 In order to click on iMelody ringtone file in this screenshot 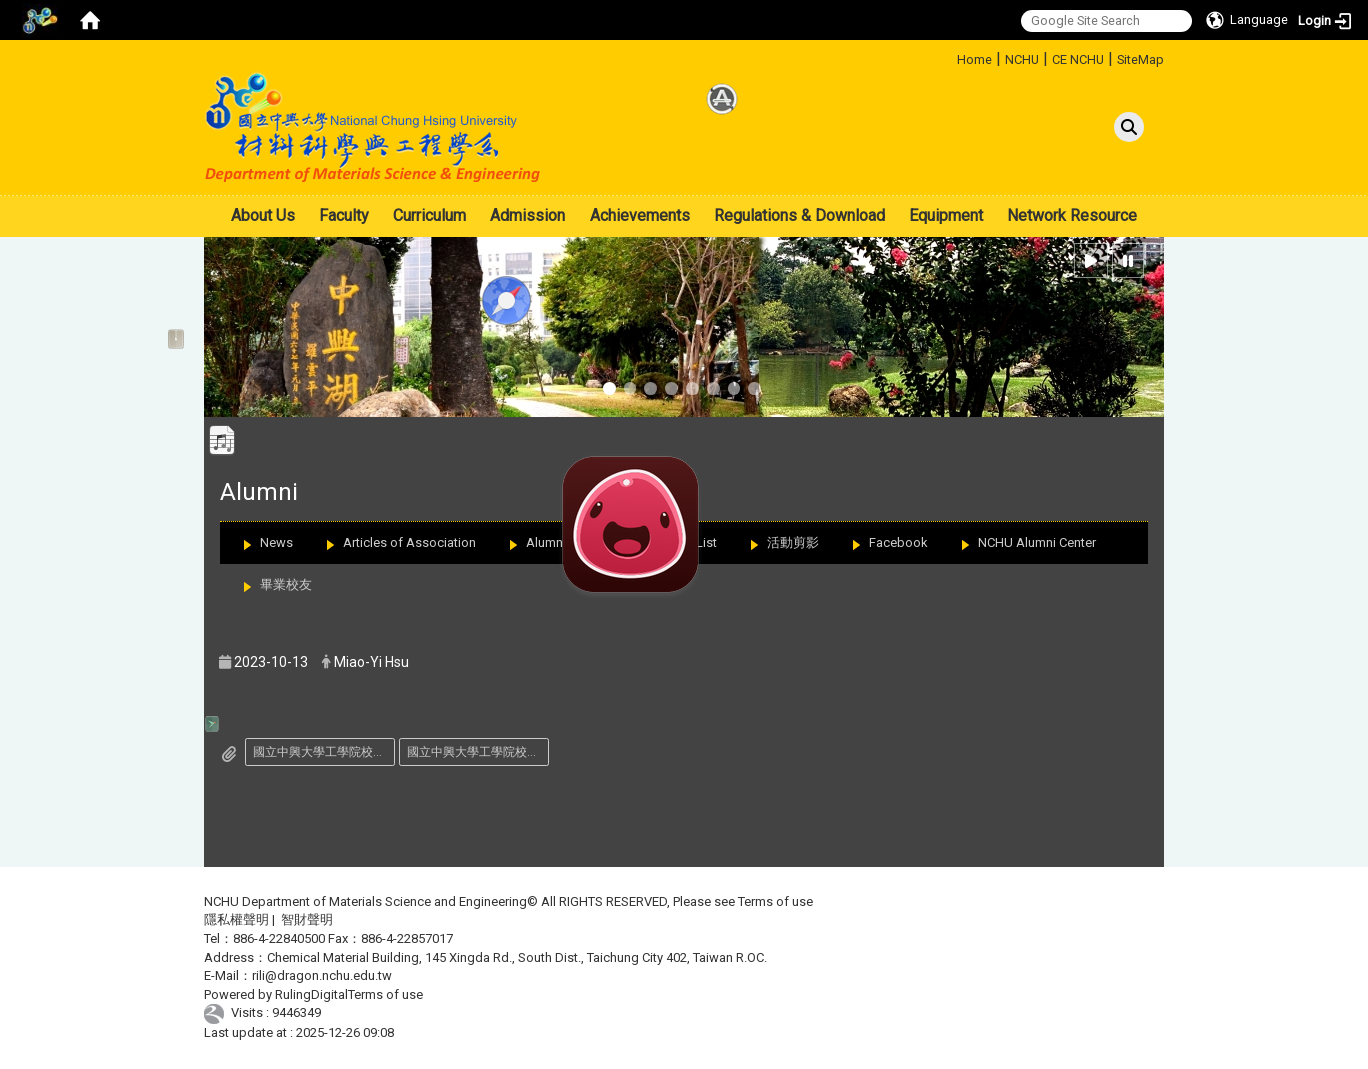, I will do `click(222, 440)`.